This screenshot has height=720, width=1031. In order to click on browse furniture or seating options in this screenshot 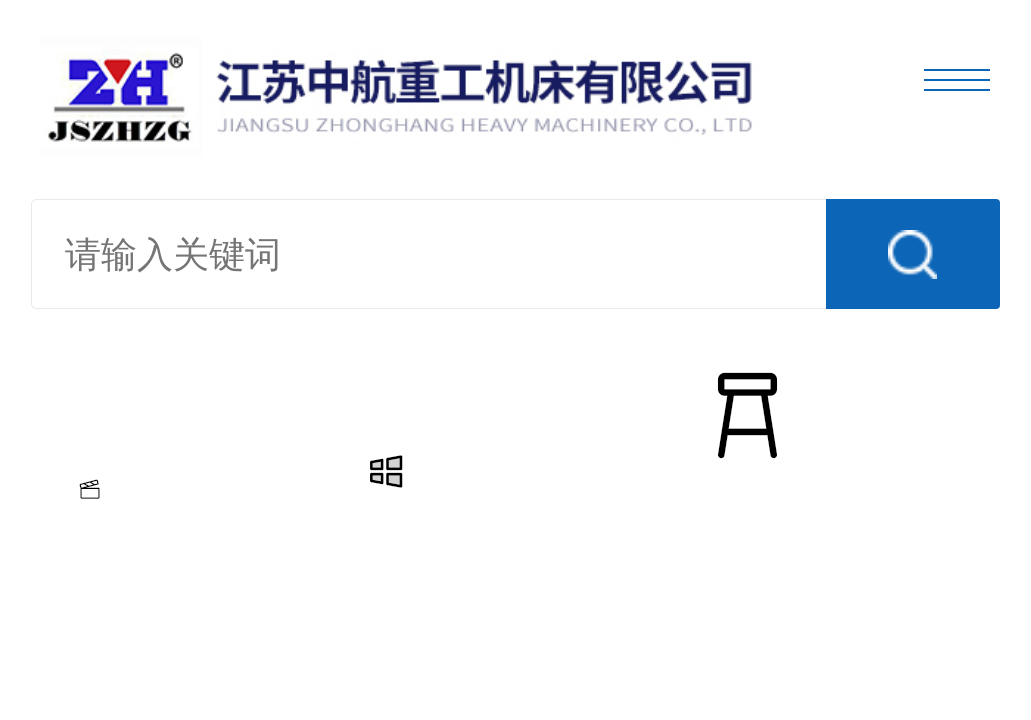, I will do `click(747, 415)`.